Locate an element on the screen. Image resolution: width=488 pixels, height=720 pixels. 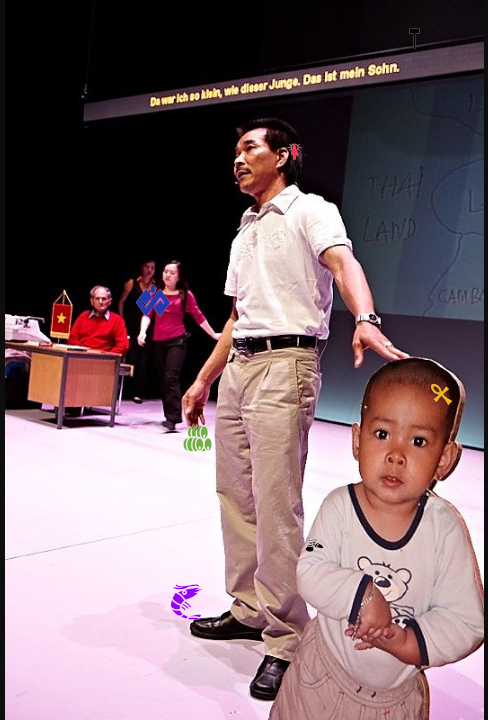
access wine cellar or barrel storage inventory is located at coordinates (197, 438).